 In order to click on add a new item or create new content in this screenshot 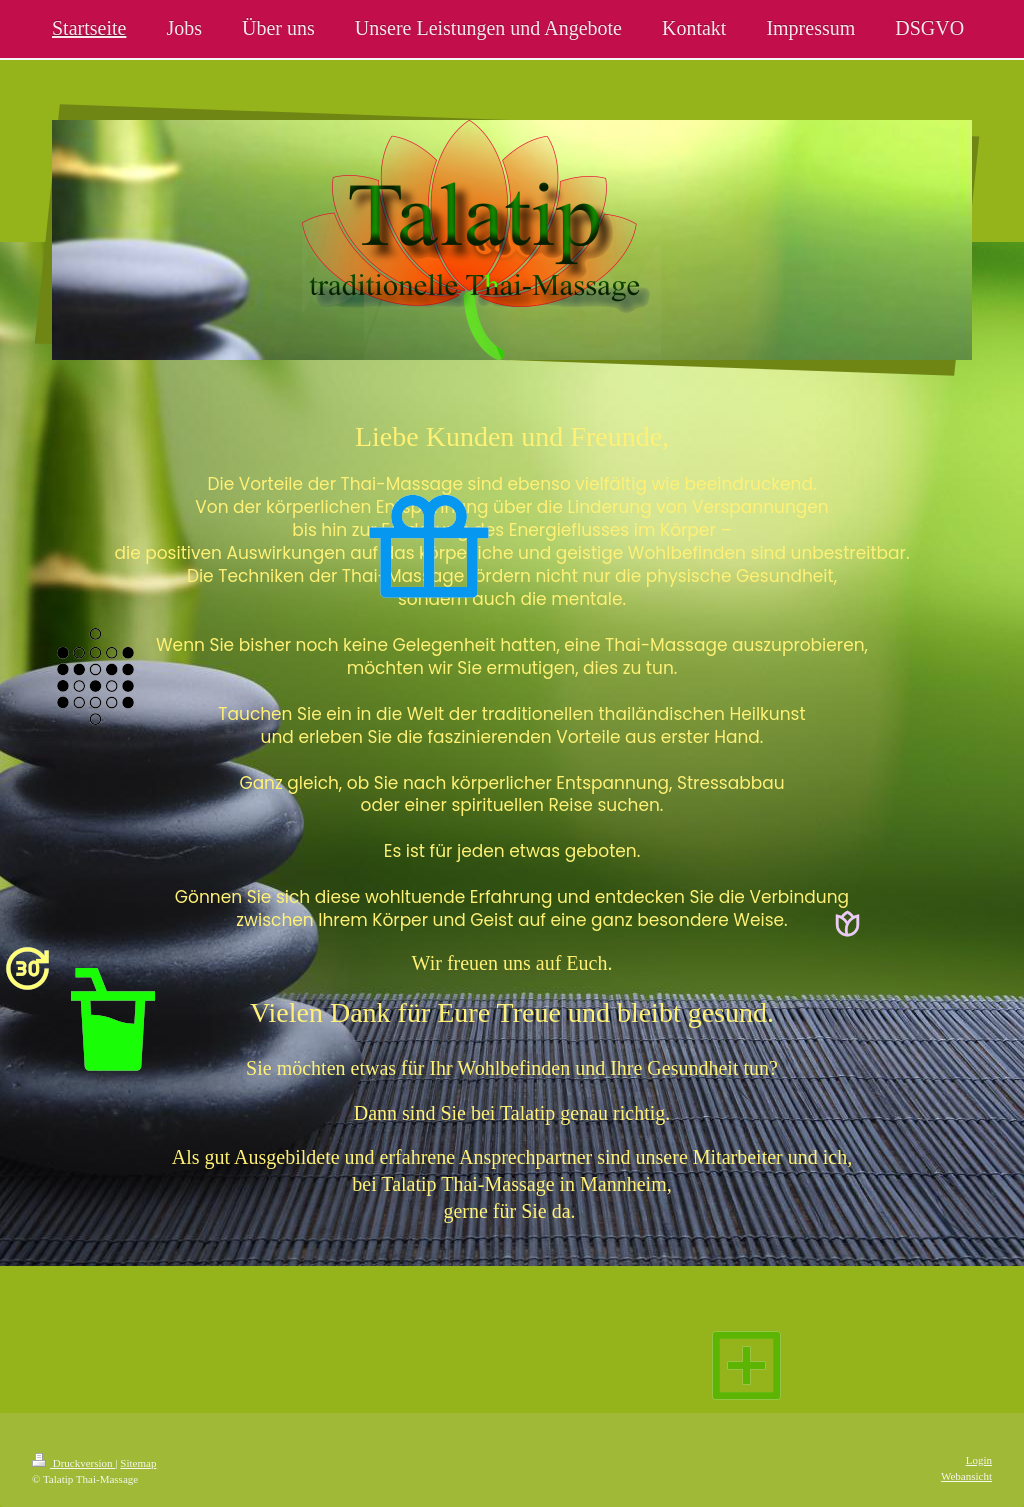, I will do `click(746, 1365)`.